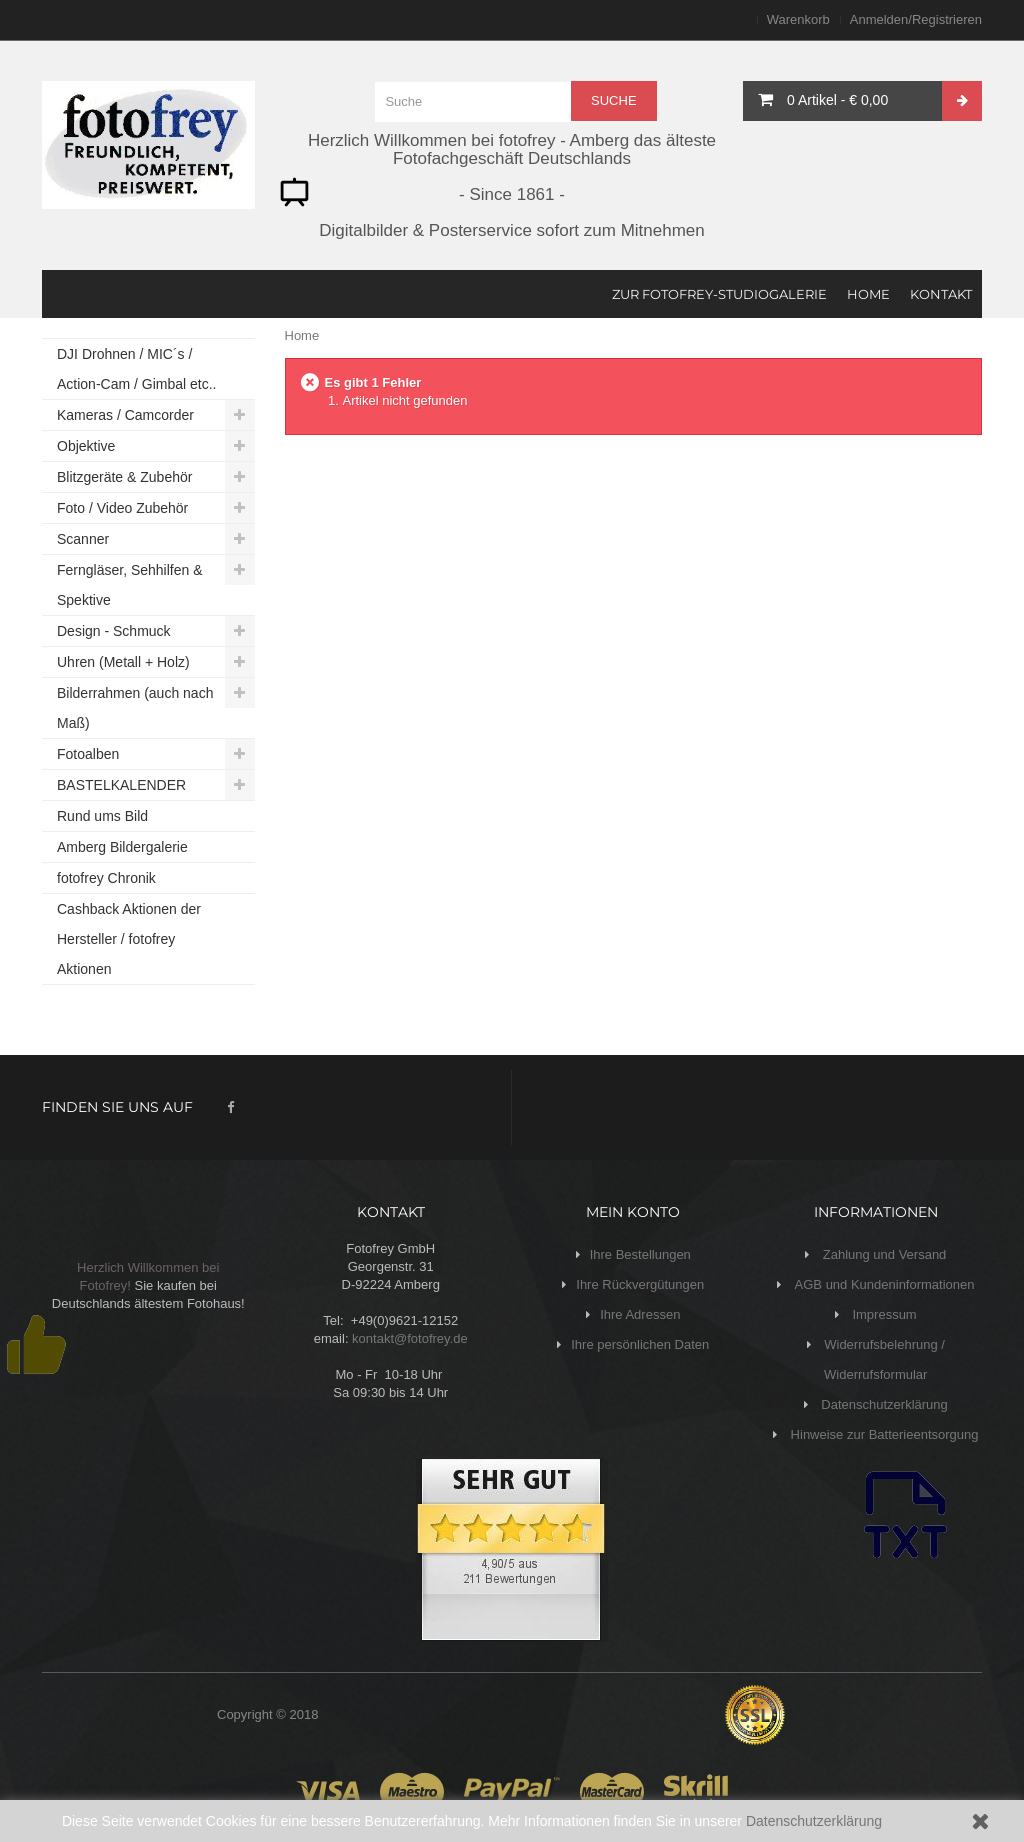  I want to click on start or view a presentation, so click(294, 192).